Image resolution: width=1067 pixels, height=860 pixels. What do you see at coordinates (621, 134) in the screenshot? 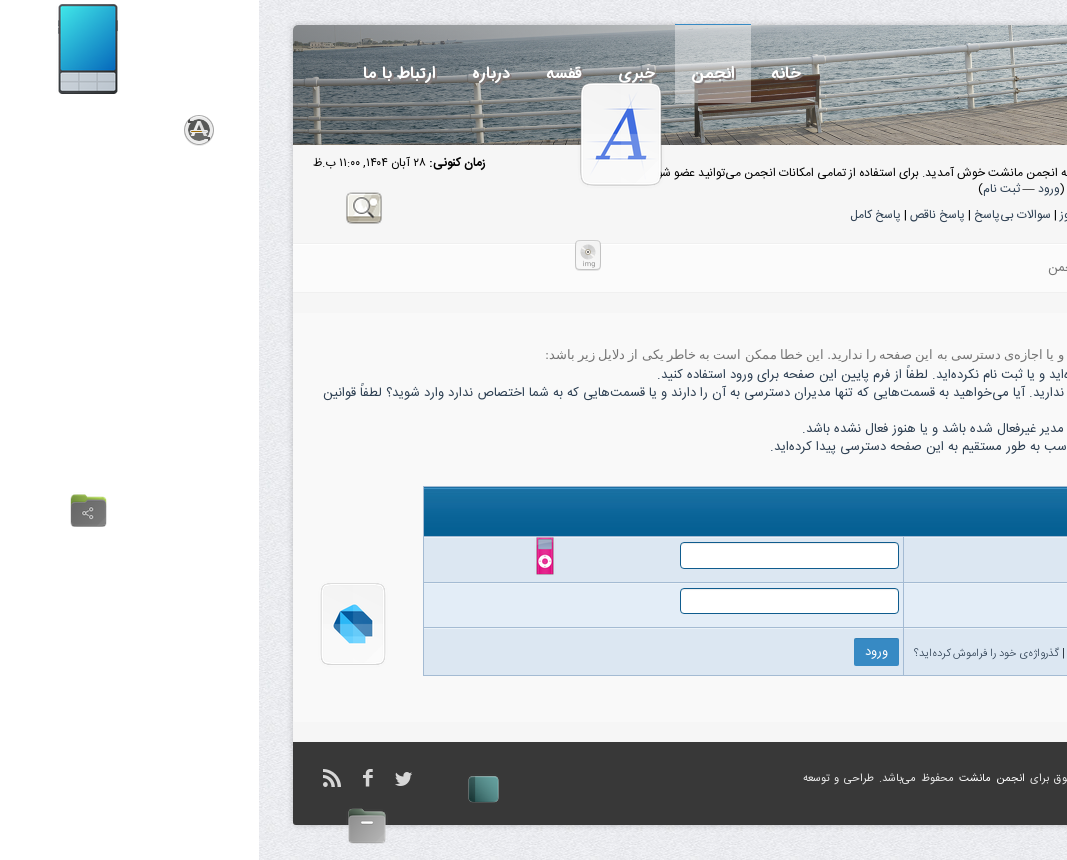
I see `open a font file` at bounding box center [621, 134].